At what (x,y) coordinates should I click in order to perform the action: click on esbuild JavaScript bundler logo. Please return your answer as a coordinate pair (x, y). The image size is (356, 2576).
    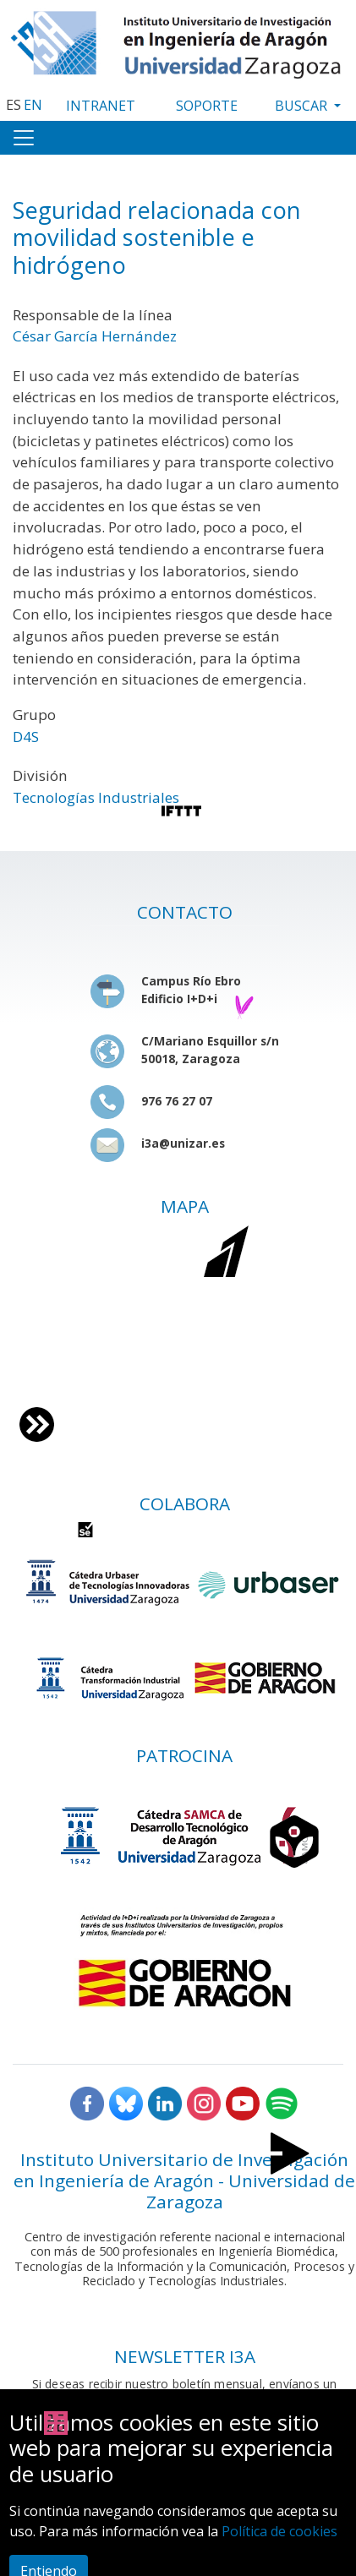
    Looking at the image, I should click on (36, 1424).